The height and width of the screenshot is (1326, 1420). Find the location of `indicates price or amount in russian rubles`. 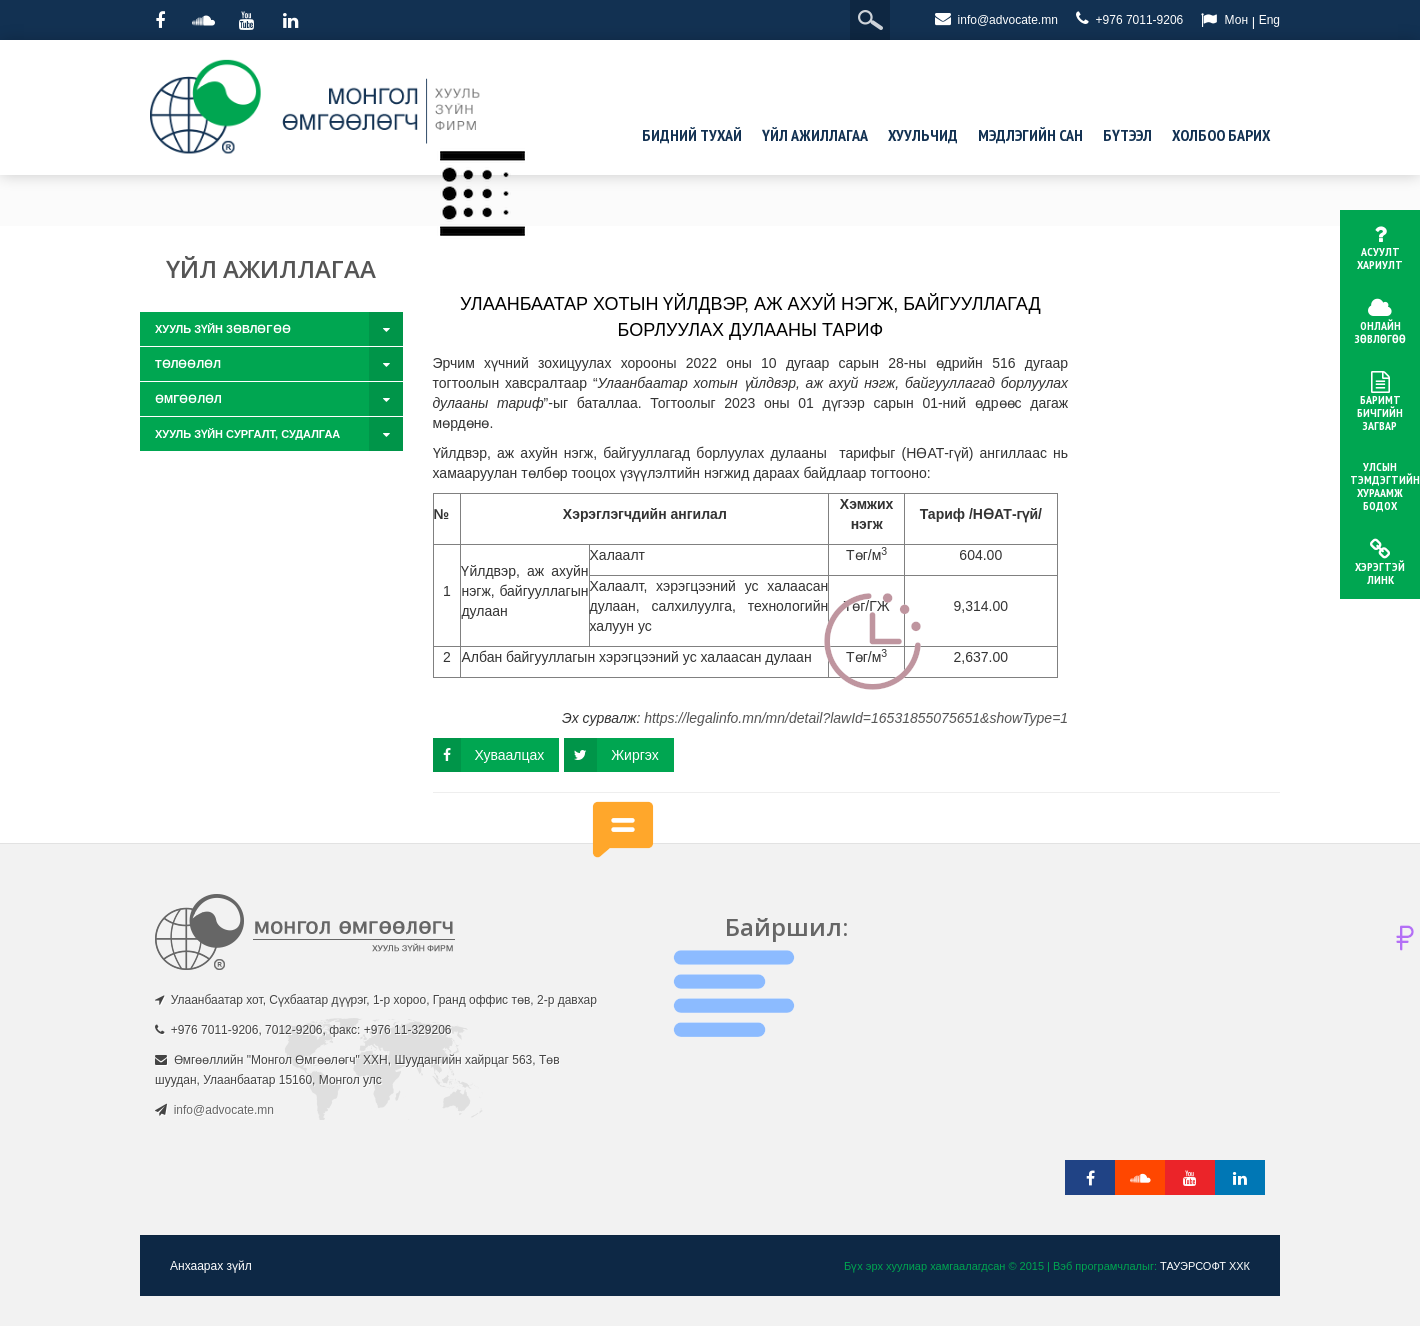

indicates price or amount in russian rubles is located at coordinates (1405, 938).